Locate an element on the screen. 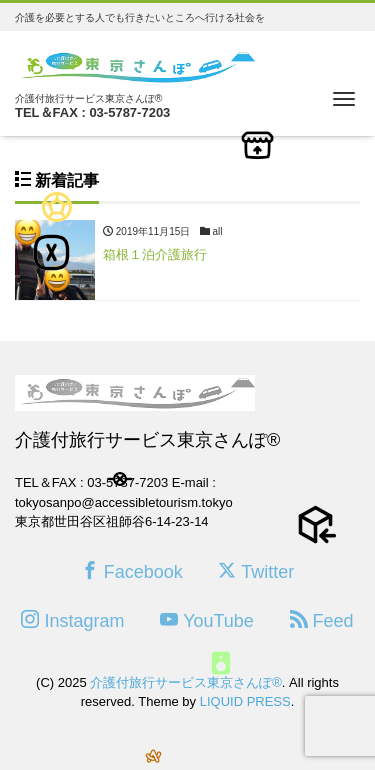 This screenshot has height=770, width=375. access football or soccer content is located at coordinates (57, 207).